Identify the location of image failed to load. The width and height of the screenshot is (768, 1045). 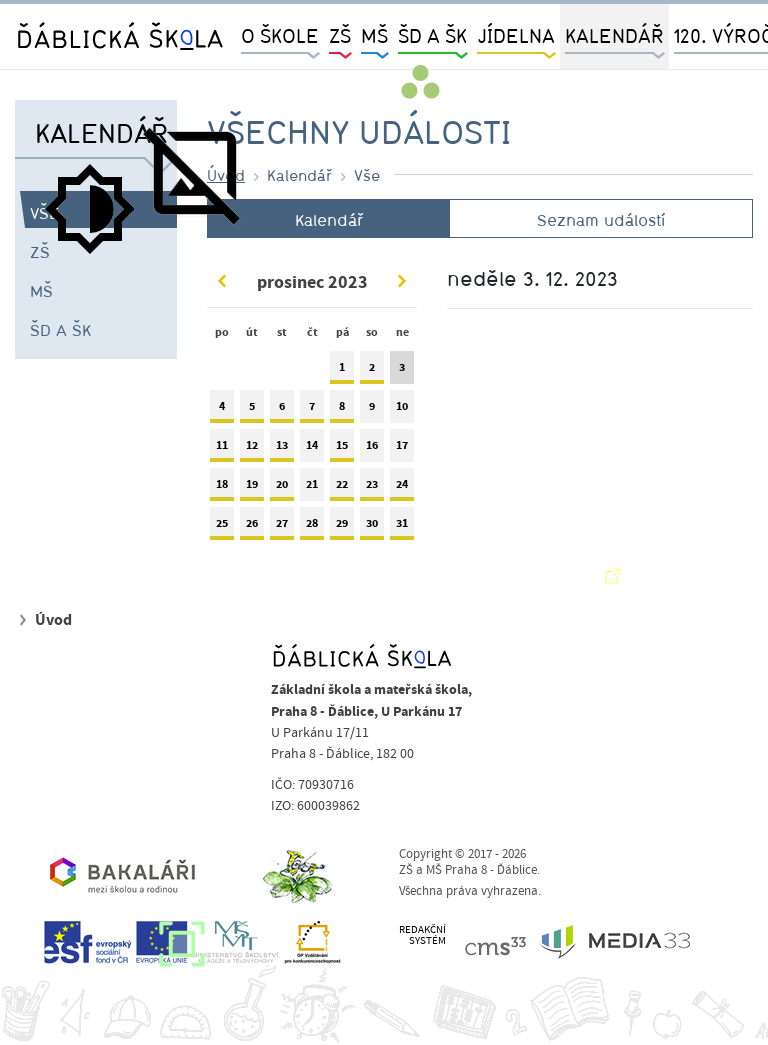
(195, 173).